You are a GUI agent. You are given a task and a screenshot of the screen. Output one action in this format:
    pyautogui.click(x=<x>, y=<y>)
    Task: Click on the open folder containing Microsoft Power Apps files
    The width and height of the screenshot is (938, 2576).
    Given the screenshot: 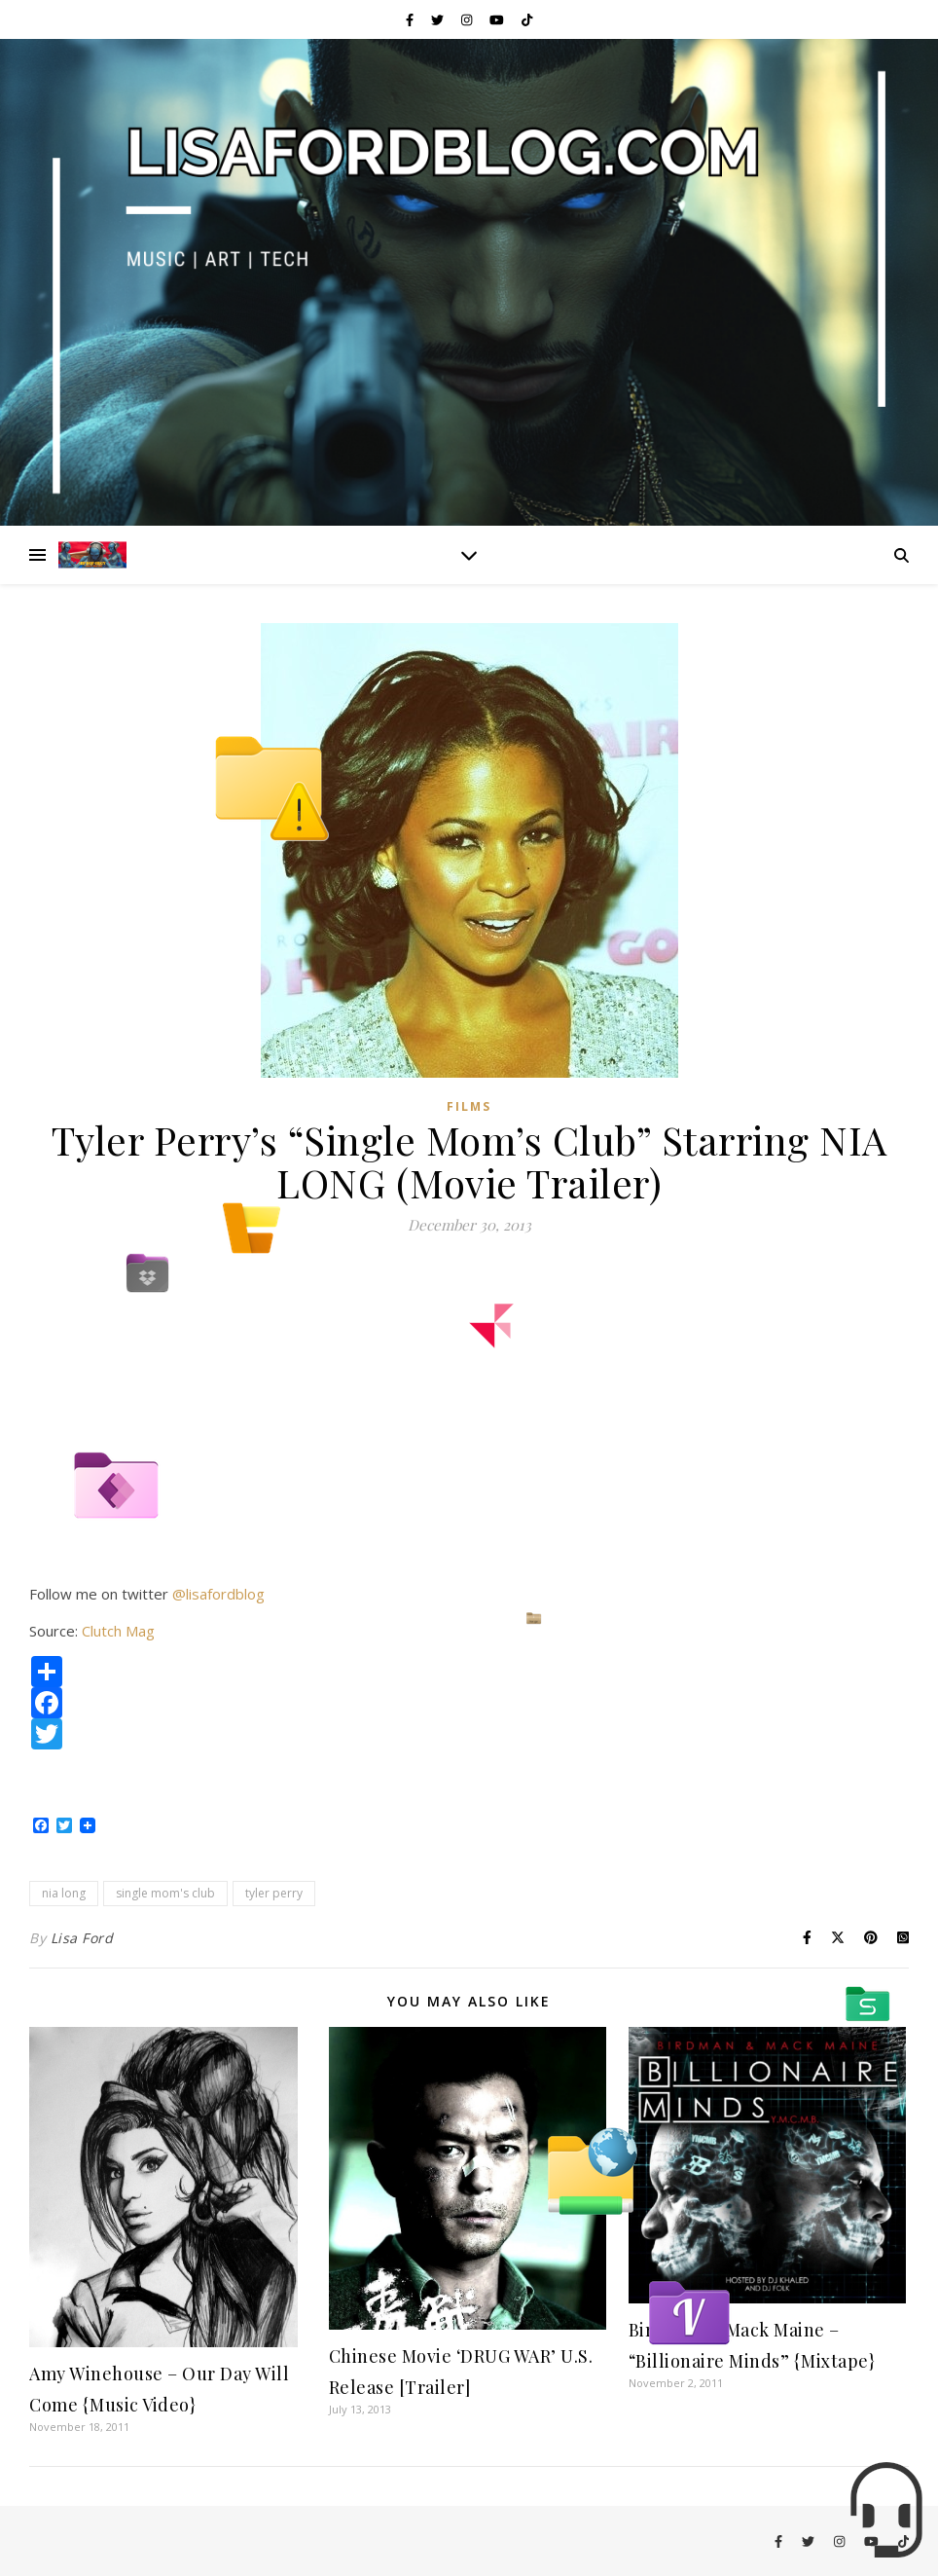 What is the action you would take?
    pyautogui.click(x=116, y=1488)
    